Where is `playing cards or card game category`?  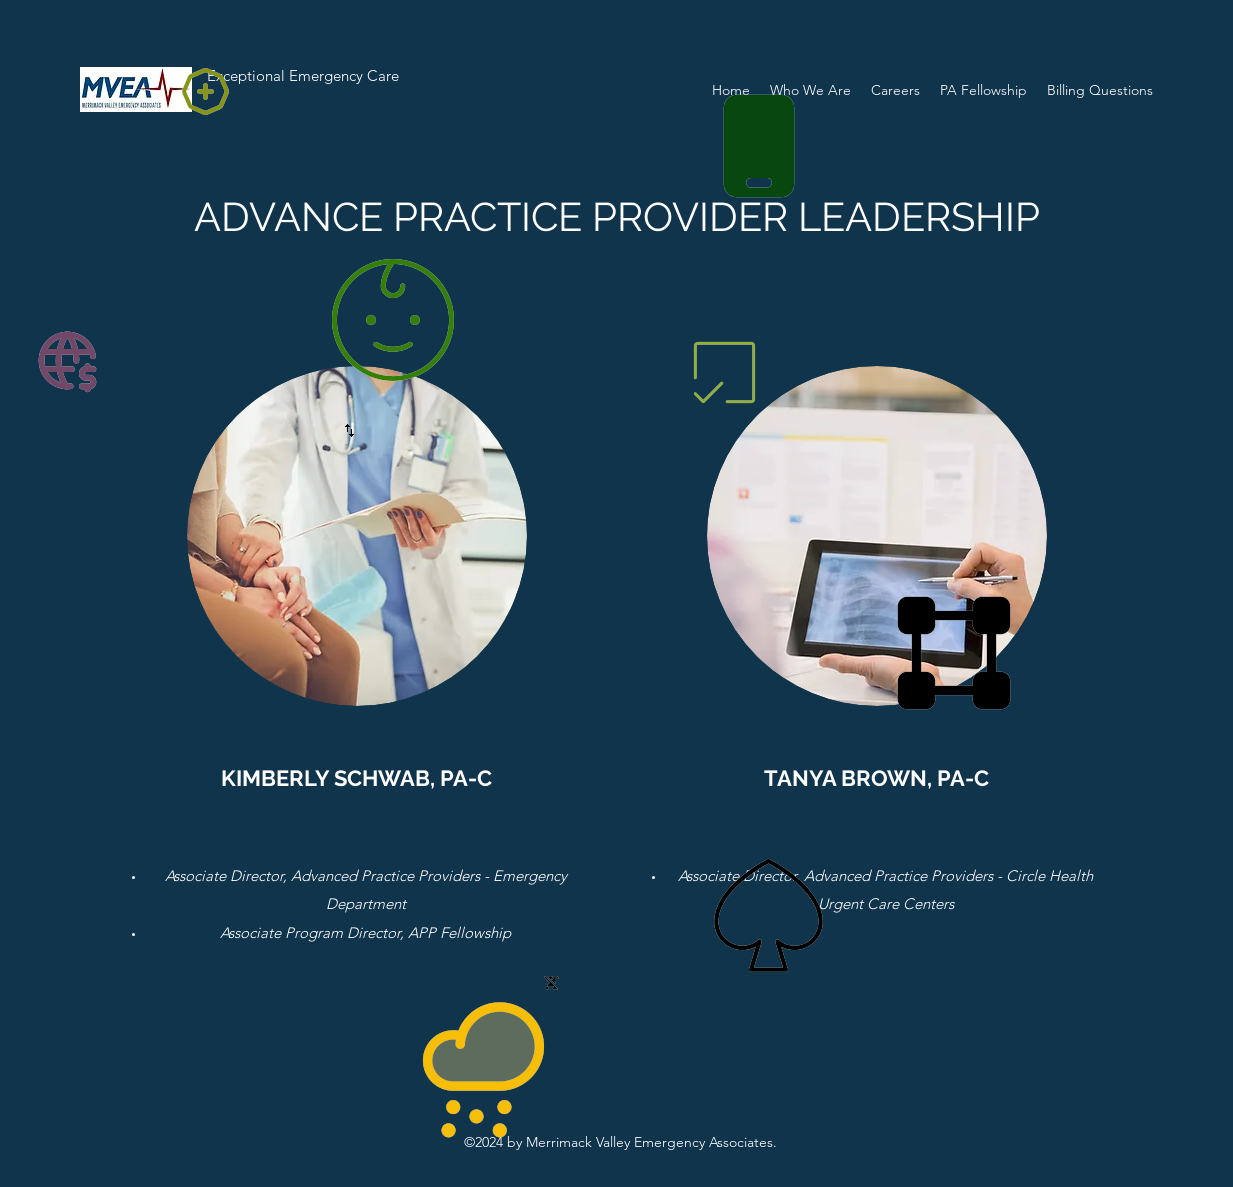
playing cards or card game category is located at coordinates (768, 917).